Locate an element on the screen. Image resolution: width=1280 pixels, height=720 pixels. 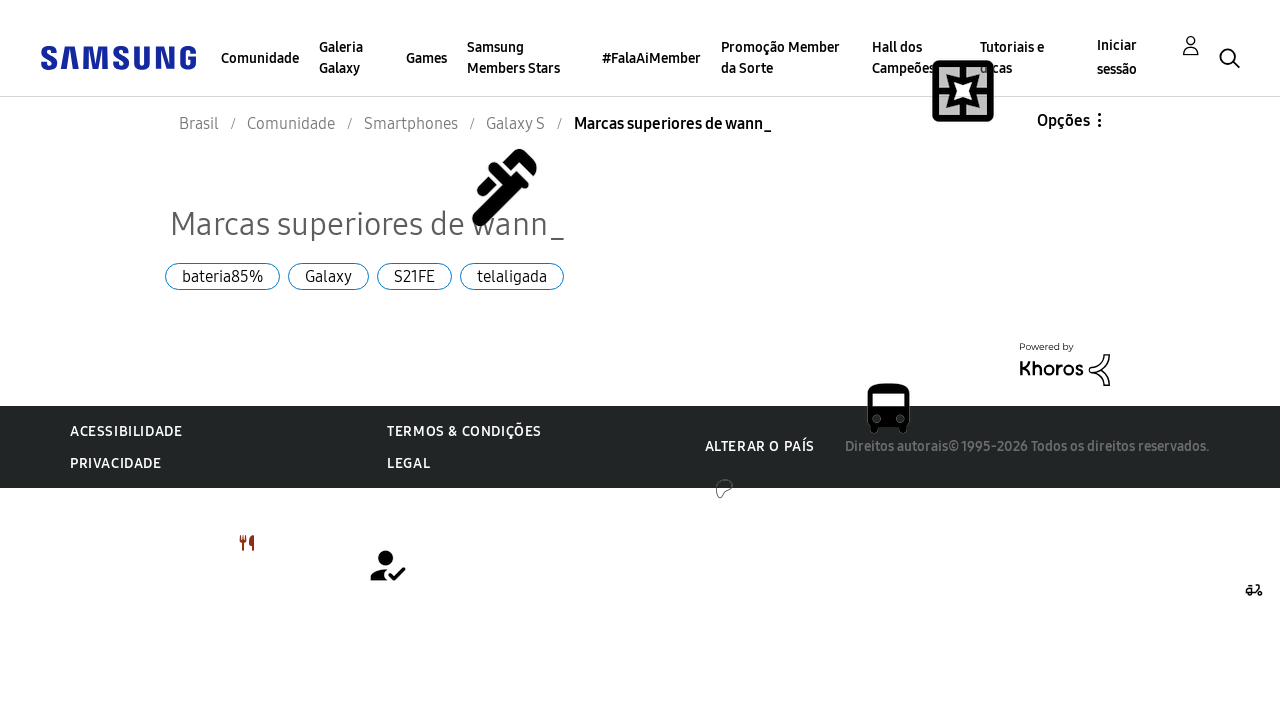
access plumbing services is located at coordinates (504, 187).